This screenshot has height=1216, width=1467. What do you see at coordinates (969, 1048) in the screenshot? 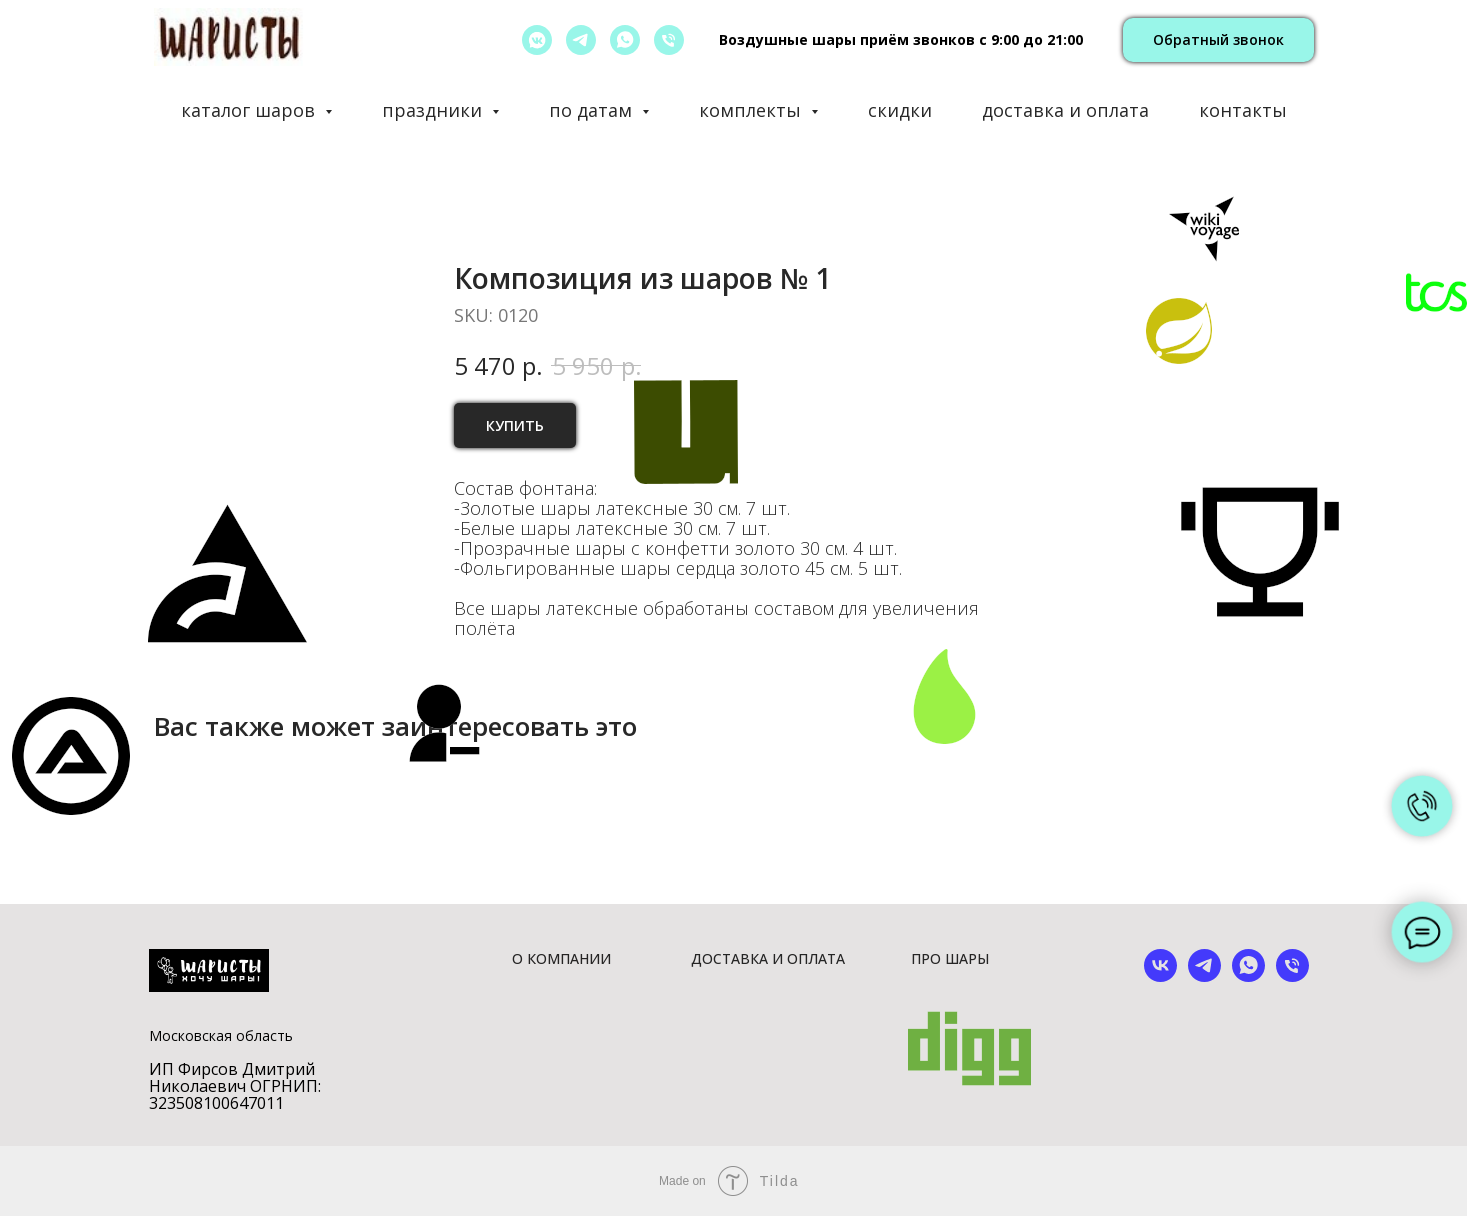
I see `digg social news website logo` at bounding box center [969, 1048].